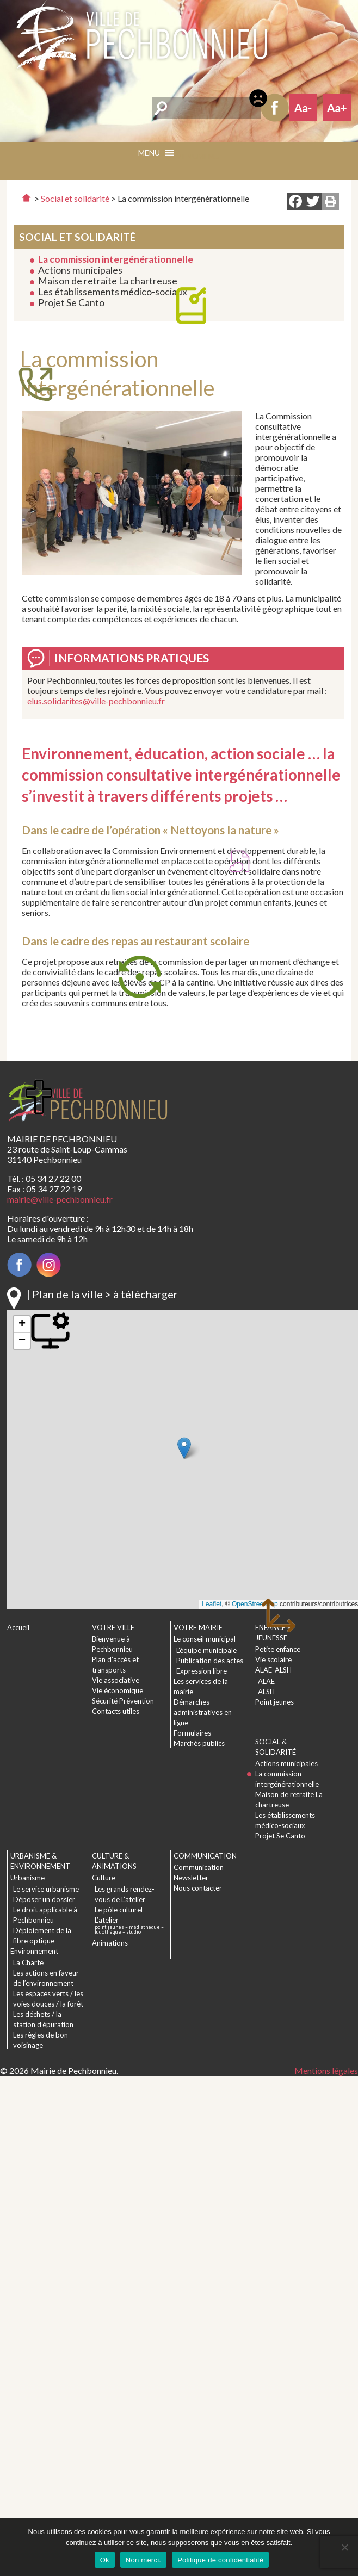  I want to click on indicates a religious or faith-based feature, so click(39, 1097).